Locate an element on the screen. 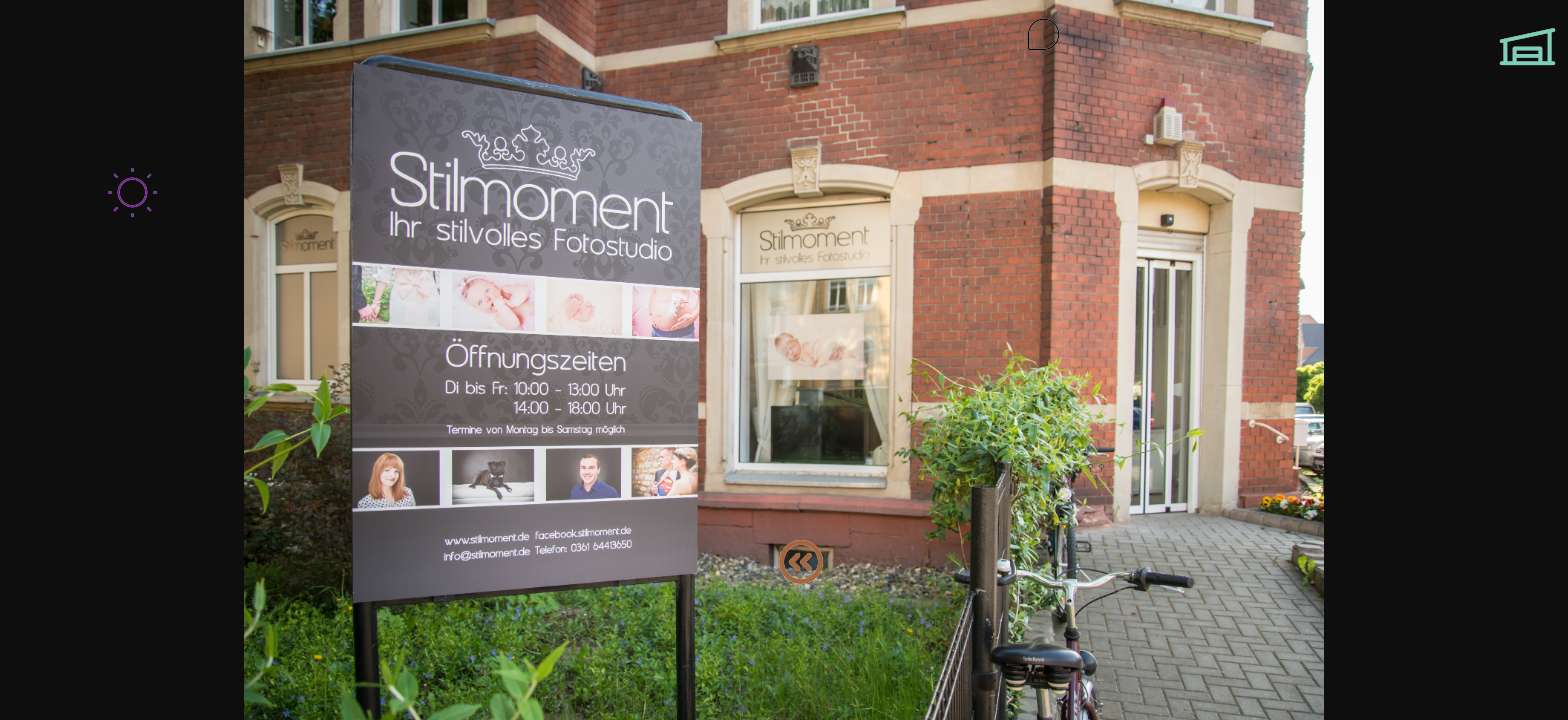 The image size is (1568, 720). go back to the beginning is located at coordinates (801, 562).